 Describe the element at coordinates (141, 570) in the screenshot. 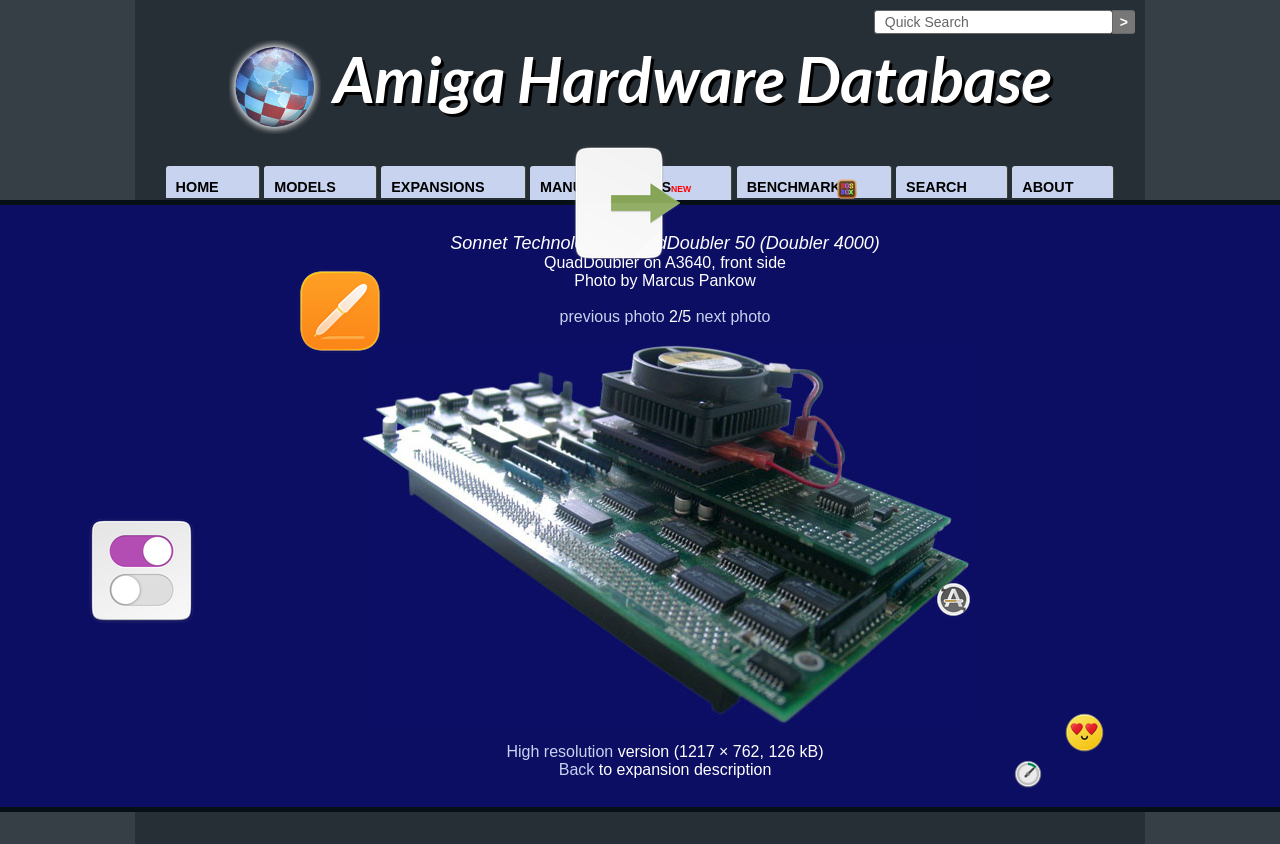

I see `open system tweaks or customization settings` at that location.